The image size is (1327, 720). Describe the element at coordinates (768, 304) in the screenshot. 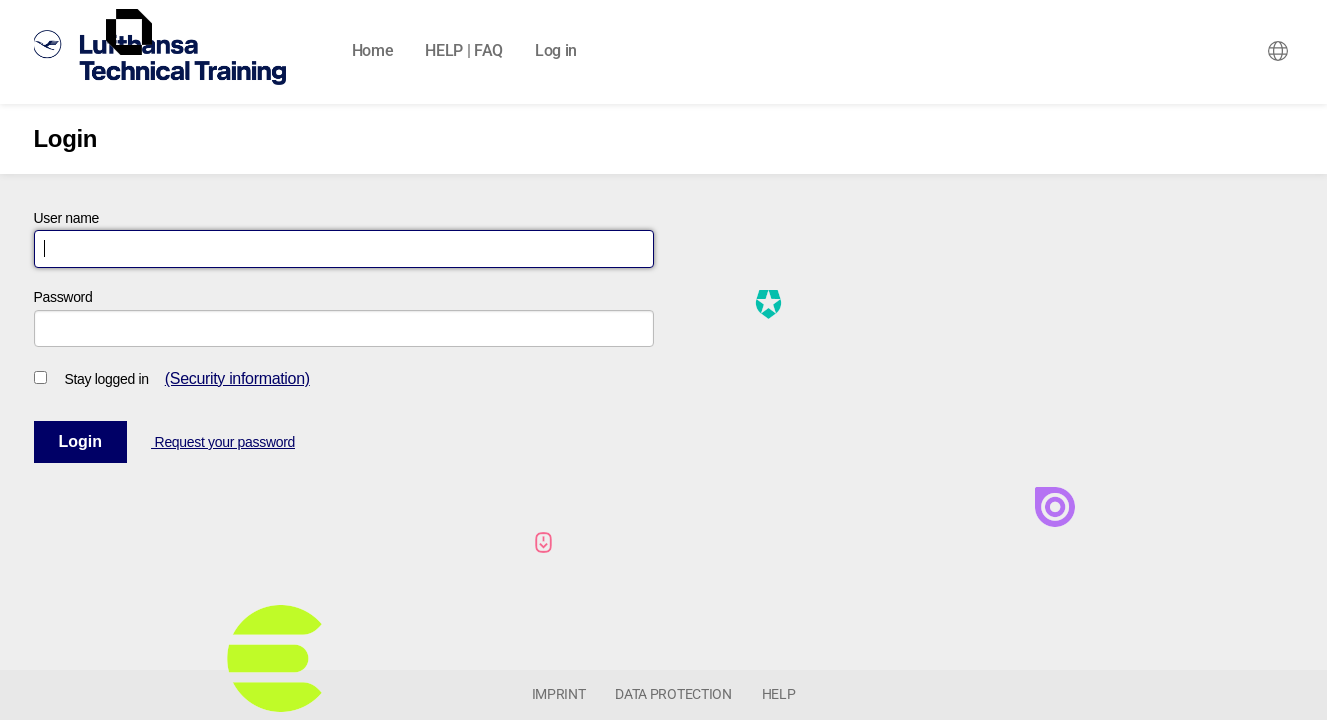

I see `Auth0 identity and authentication service logo` at that location.